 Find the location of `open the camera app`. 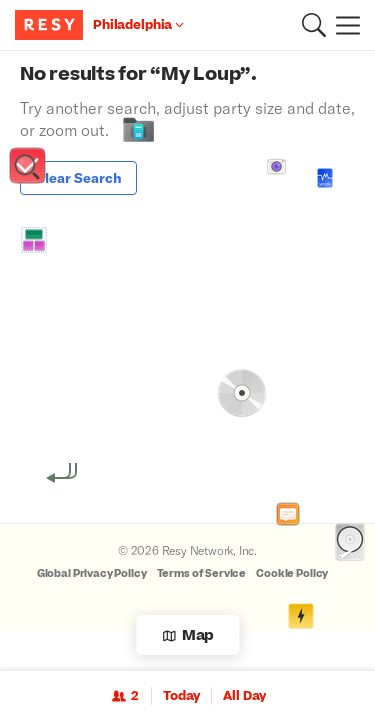

open the camera app is located at coordinates (276, 166).